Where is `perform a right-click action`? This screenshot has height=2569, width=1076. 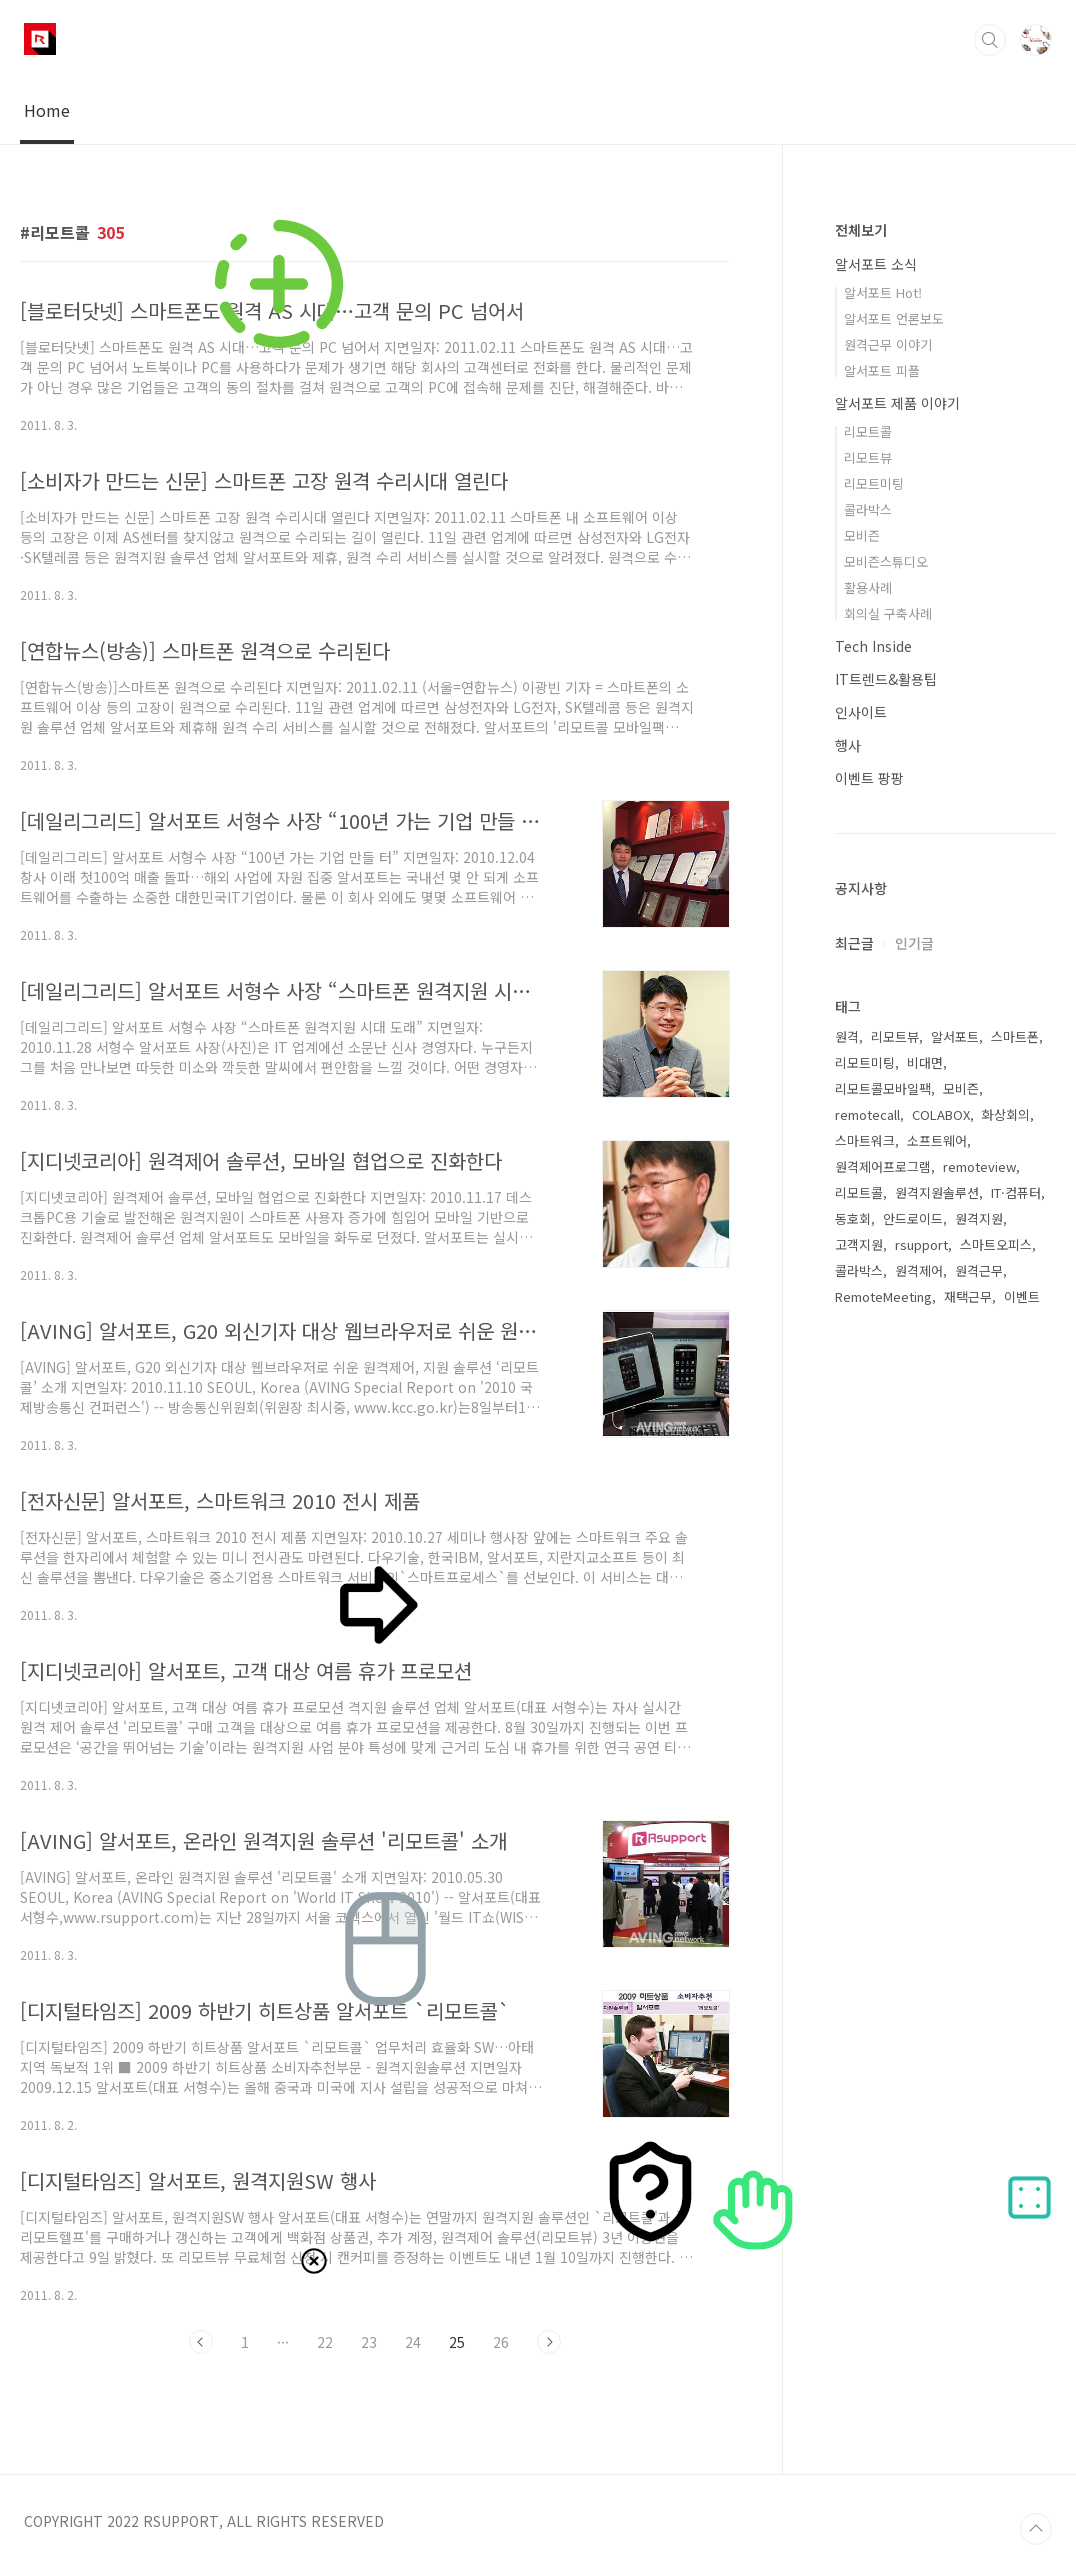
perform a right-click action is located at coordinates (385, 1948).